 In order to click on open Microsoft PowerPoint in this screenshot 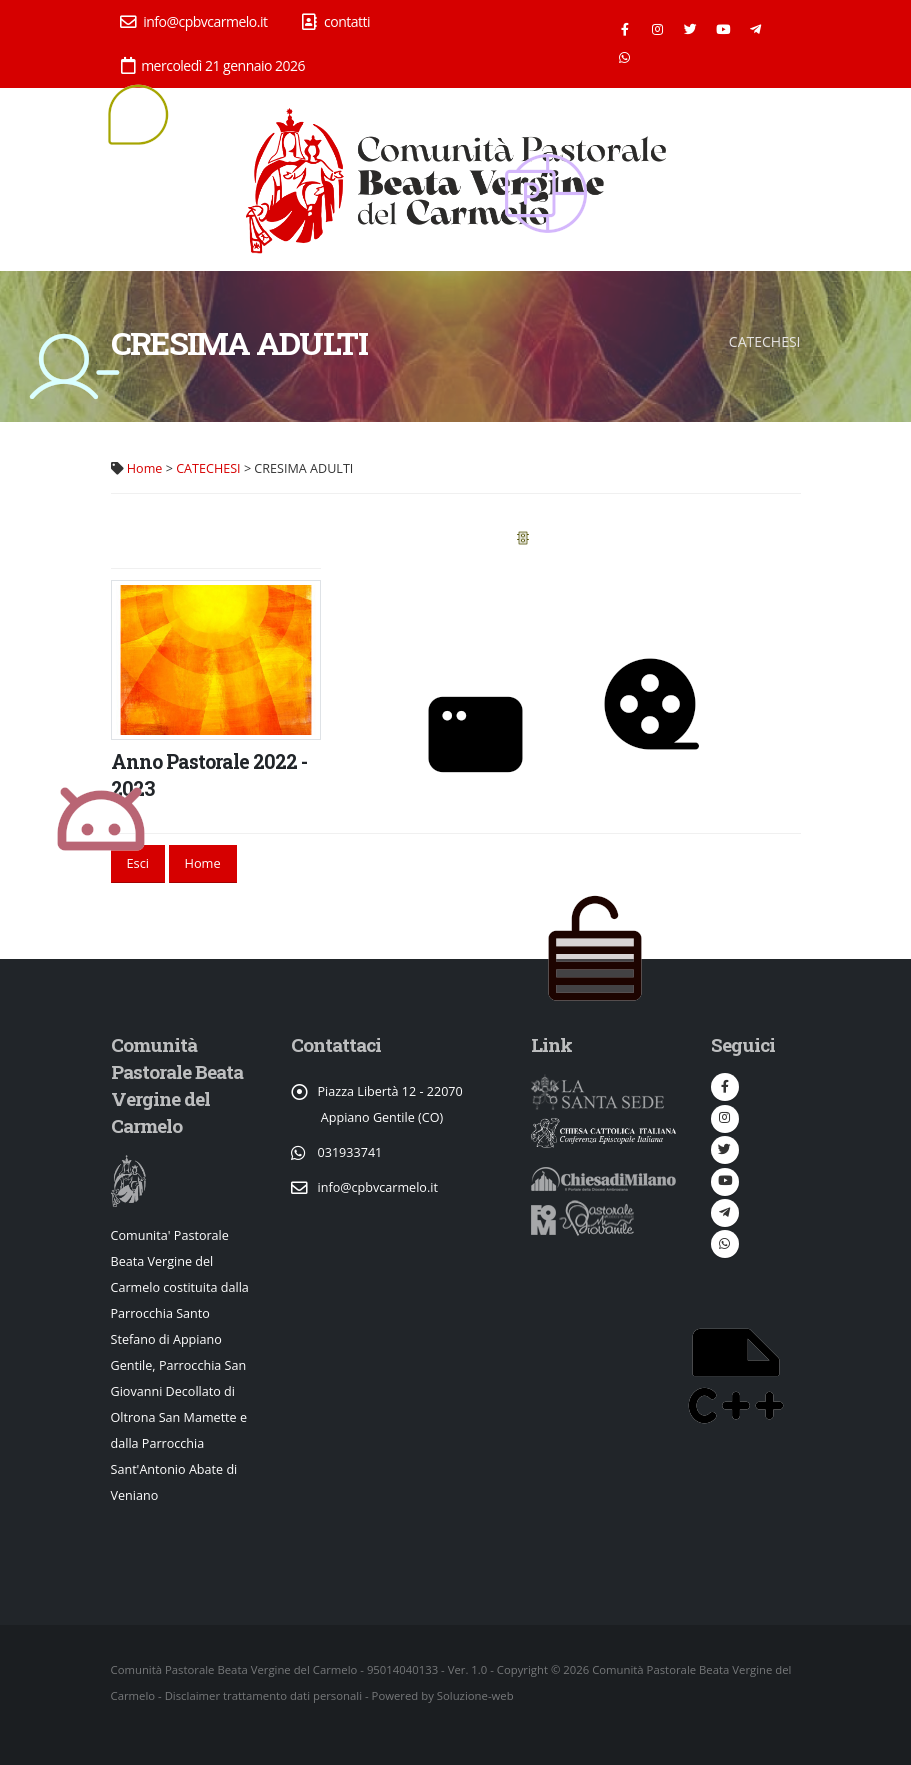, I will do `click(544, 193)`.